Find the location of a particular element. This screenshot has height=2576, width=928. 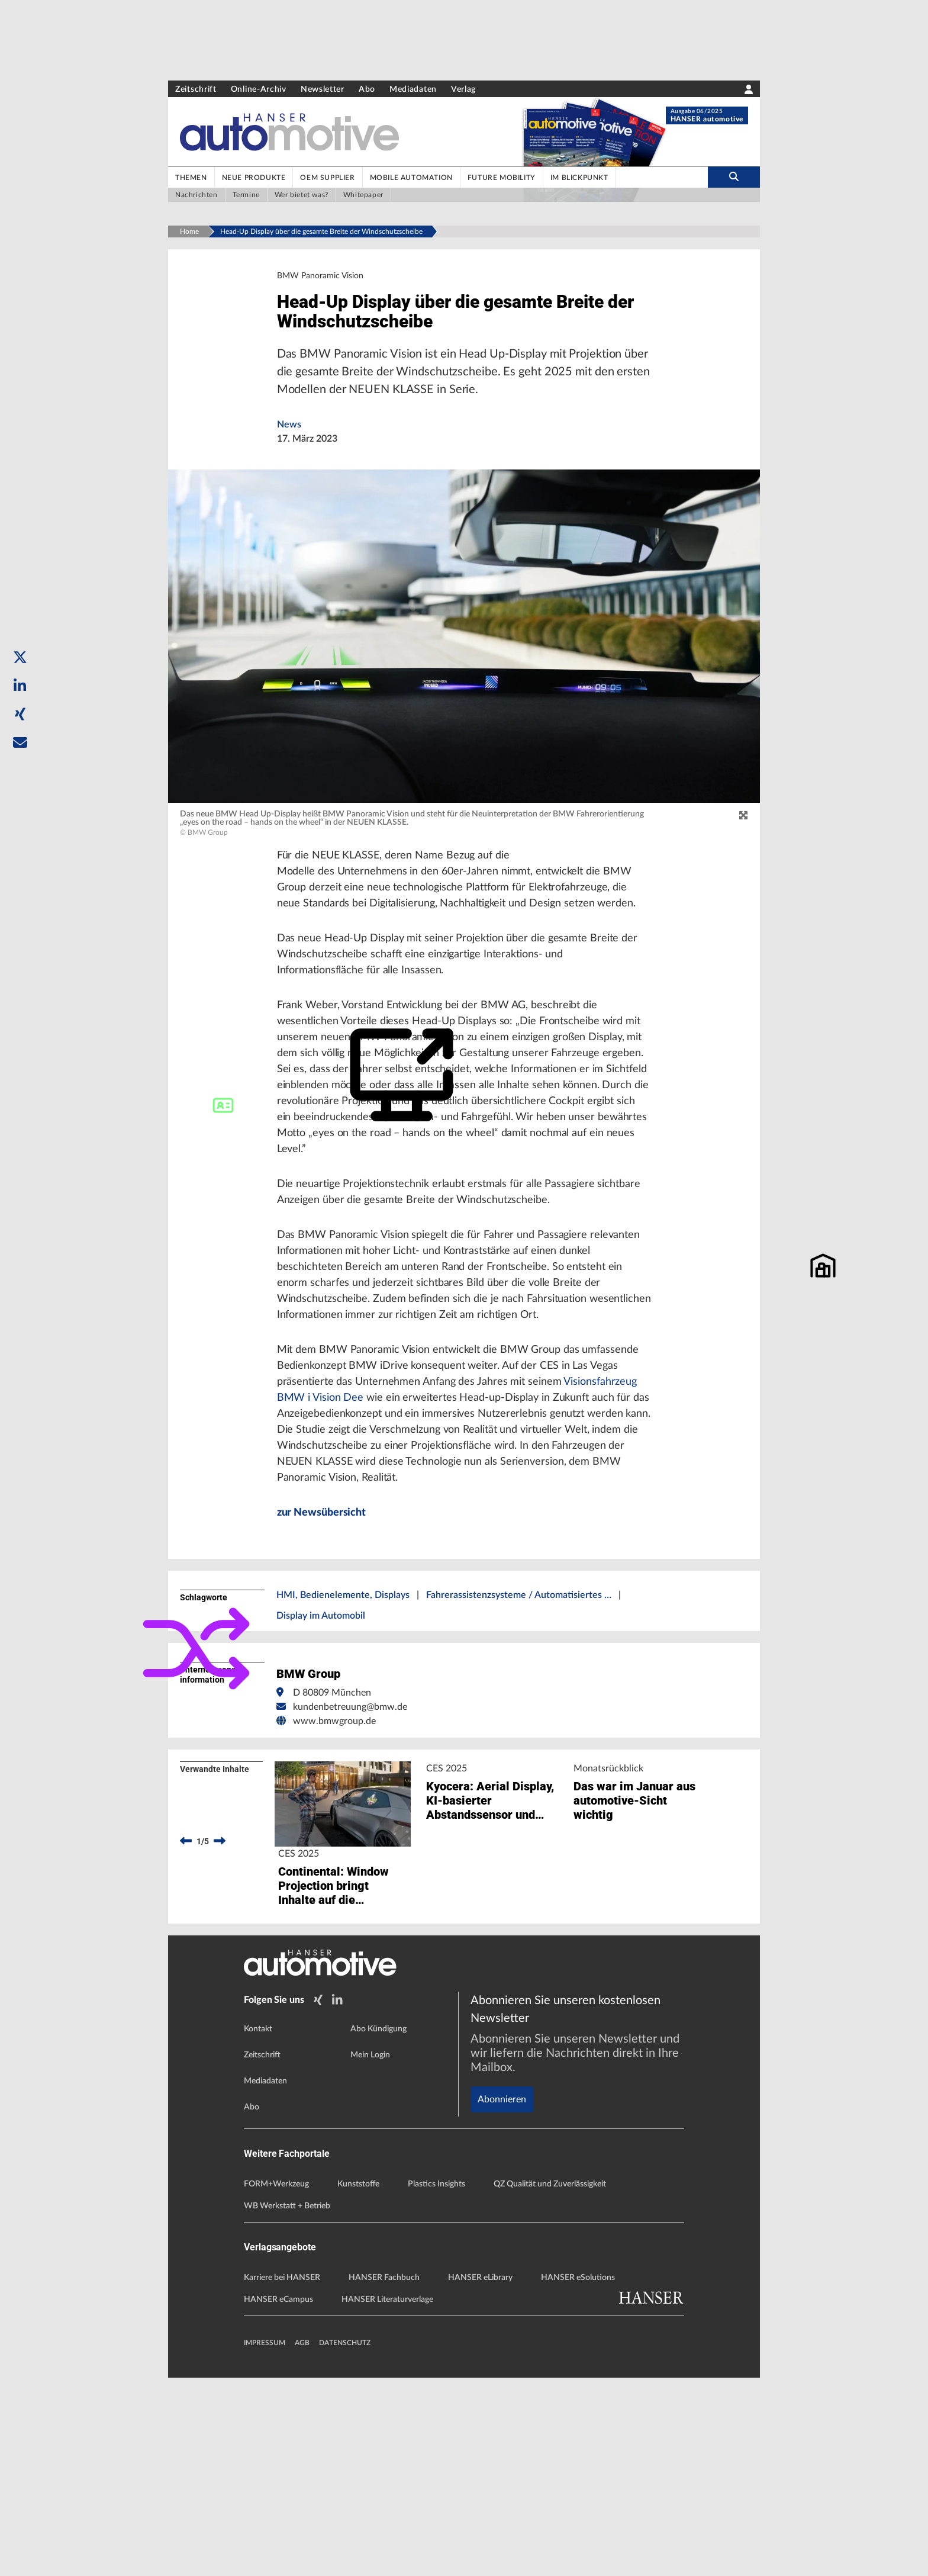

shuffle playlist or queue order is located at coordinates (196, 1648).